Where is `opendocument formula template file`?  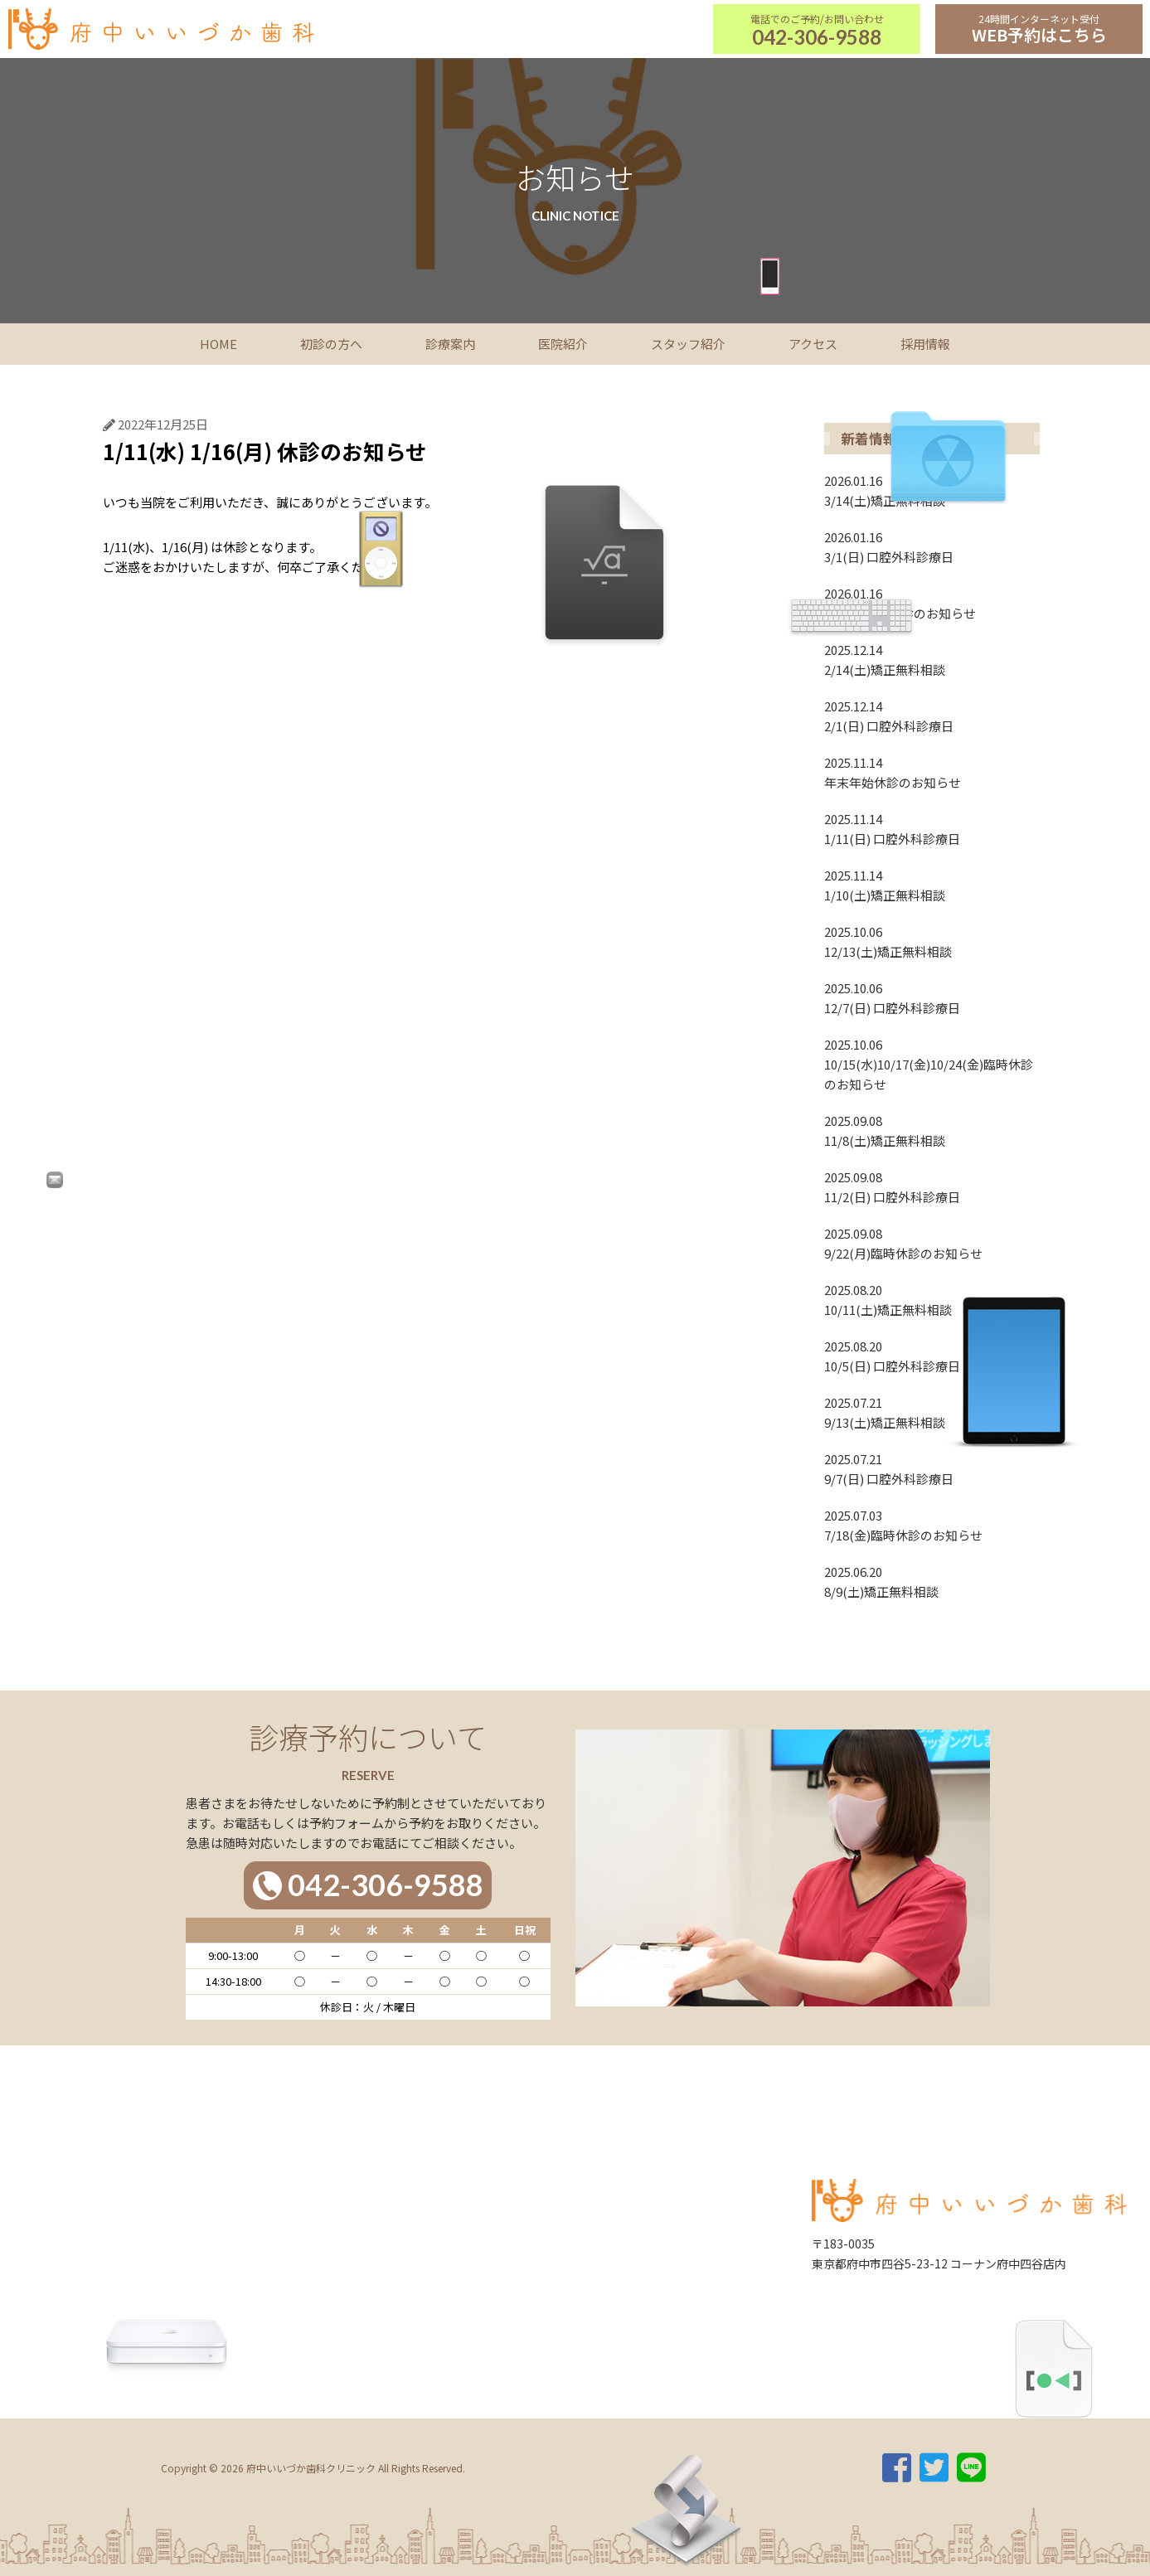
opendocument formula template file is located at coordinates (604, 565).